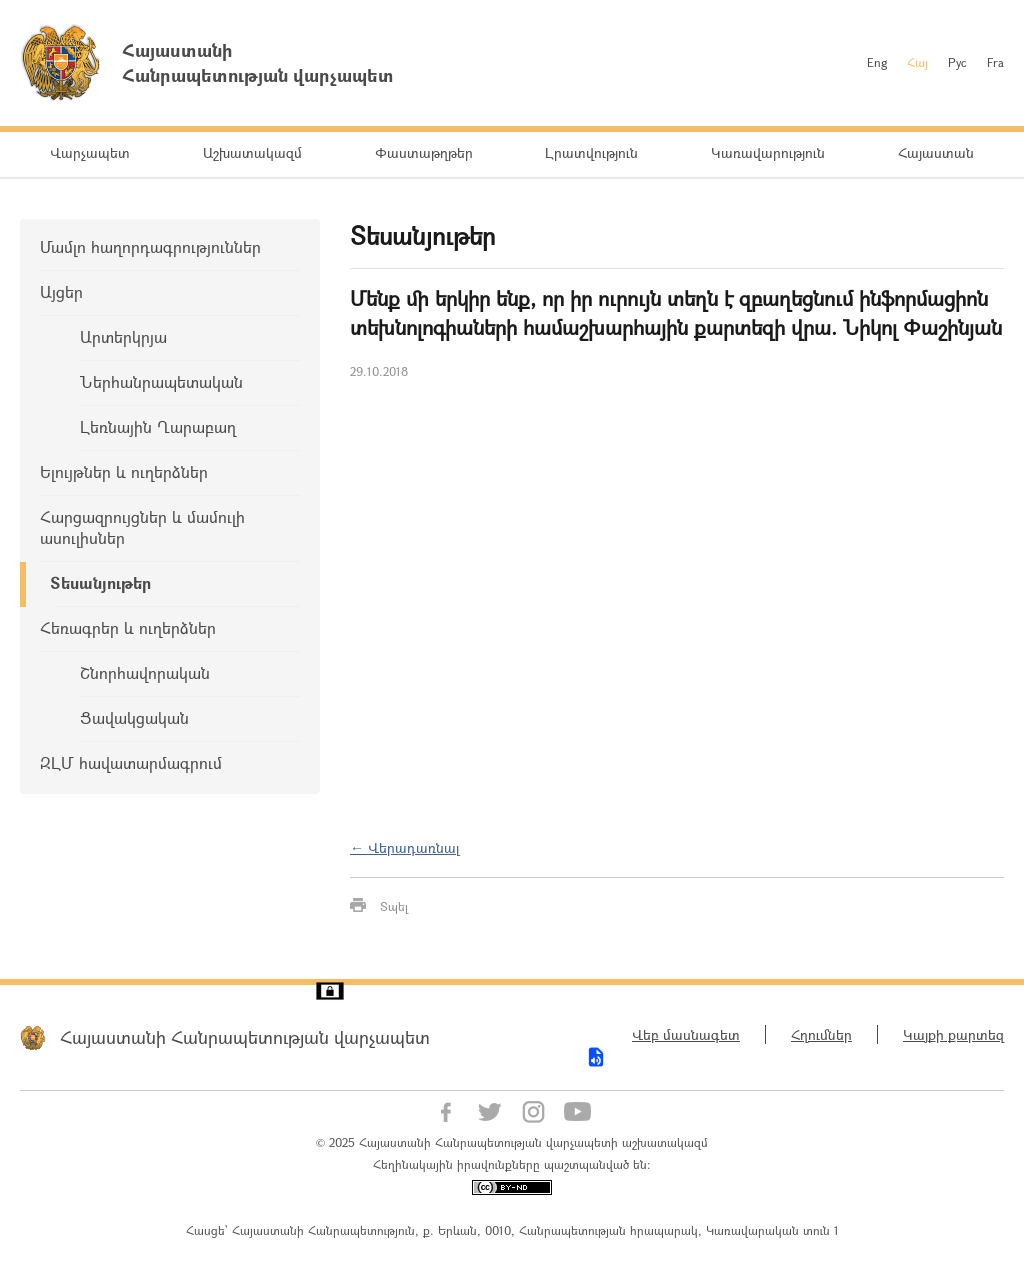  Describe the element at coordinates (330, 991) in the screenshot. I see `lock screen in landscape orientation` at that location.